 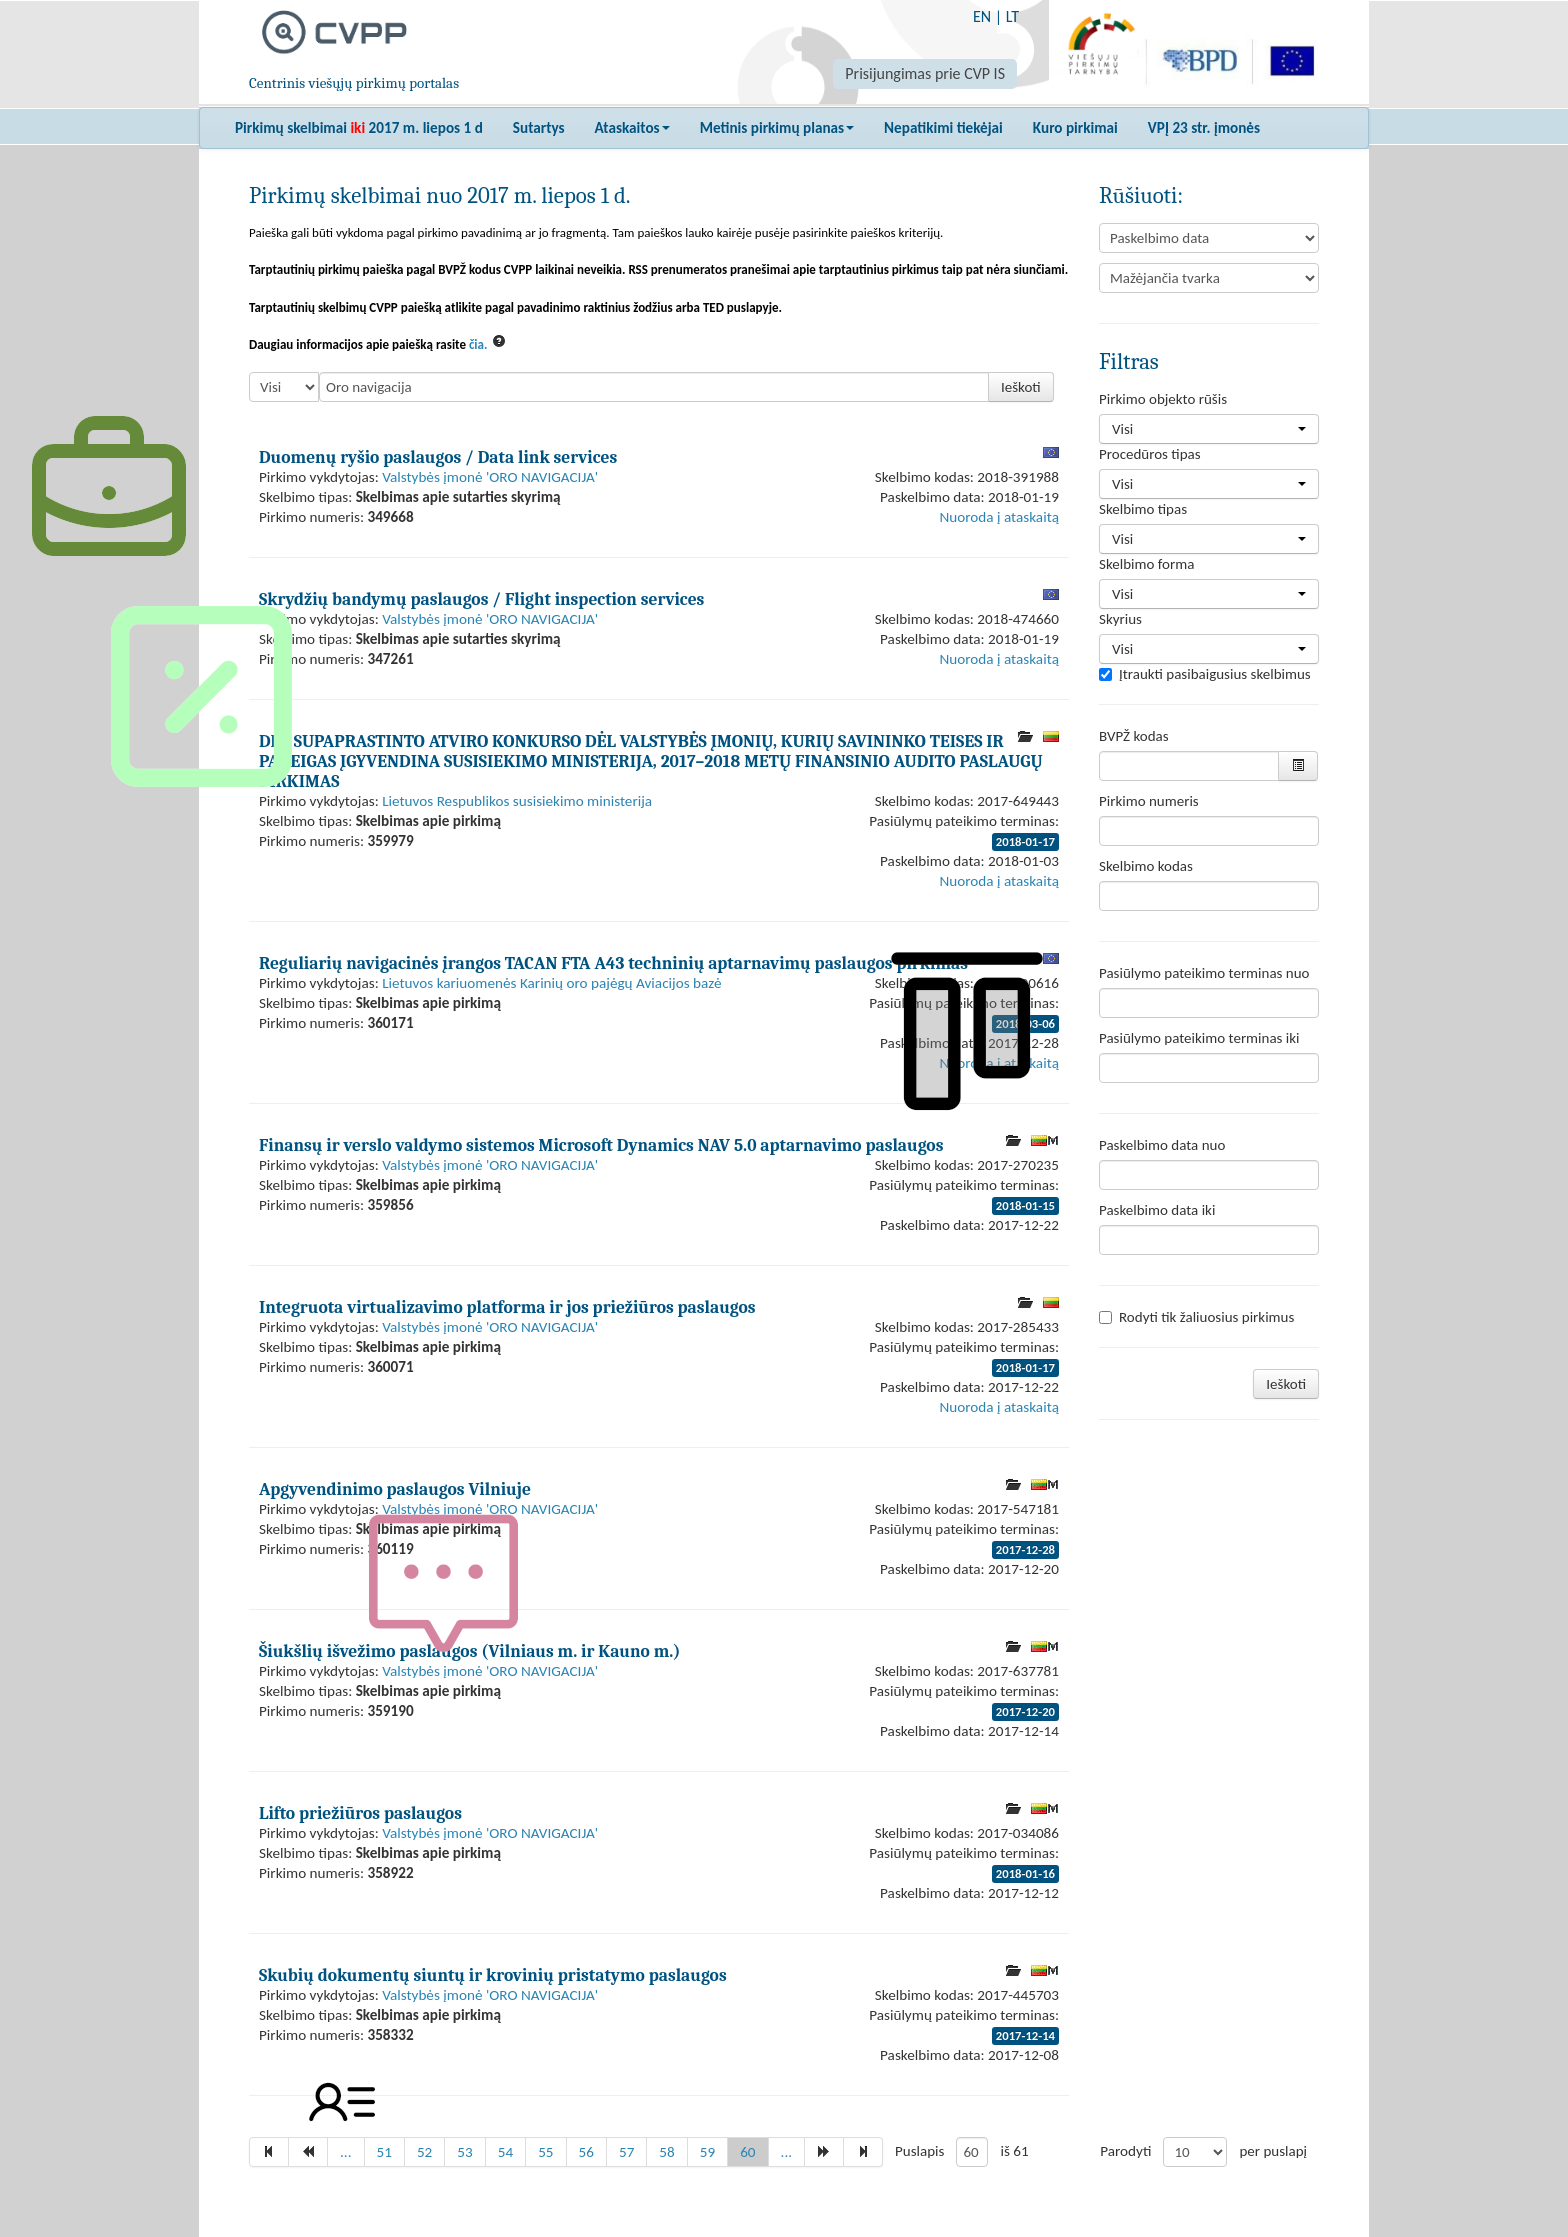 What do you see at coordinates (109, 493) in the screenshot?
I see `access business or work-related features` at bounding box center [109, 493].